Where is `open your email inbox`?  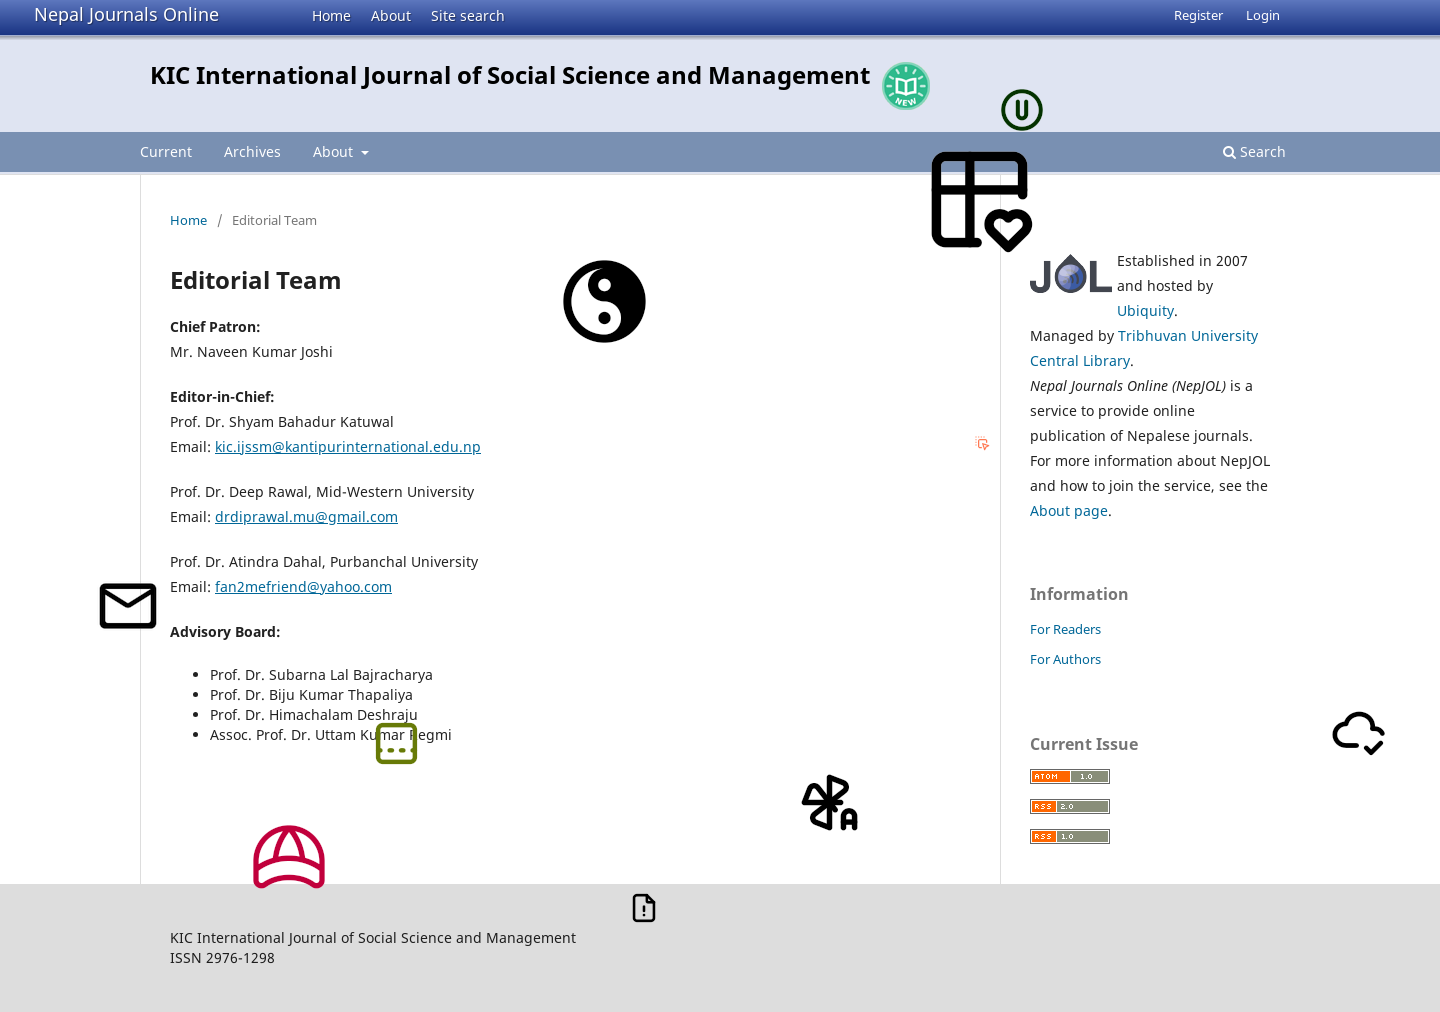
open your email inbox is located at coordinates (128, 606).